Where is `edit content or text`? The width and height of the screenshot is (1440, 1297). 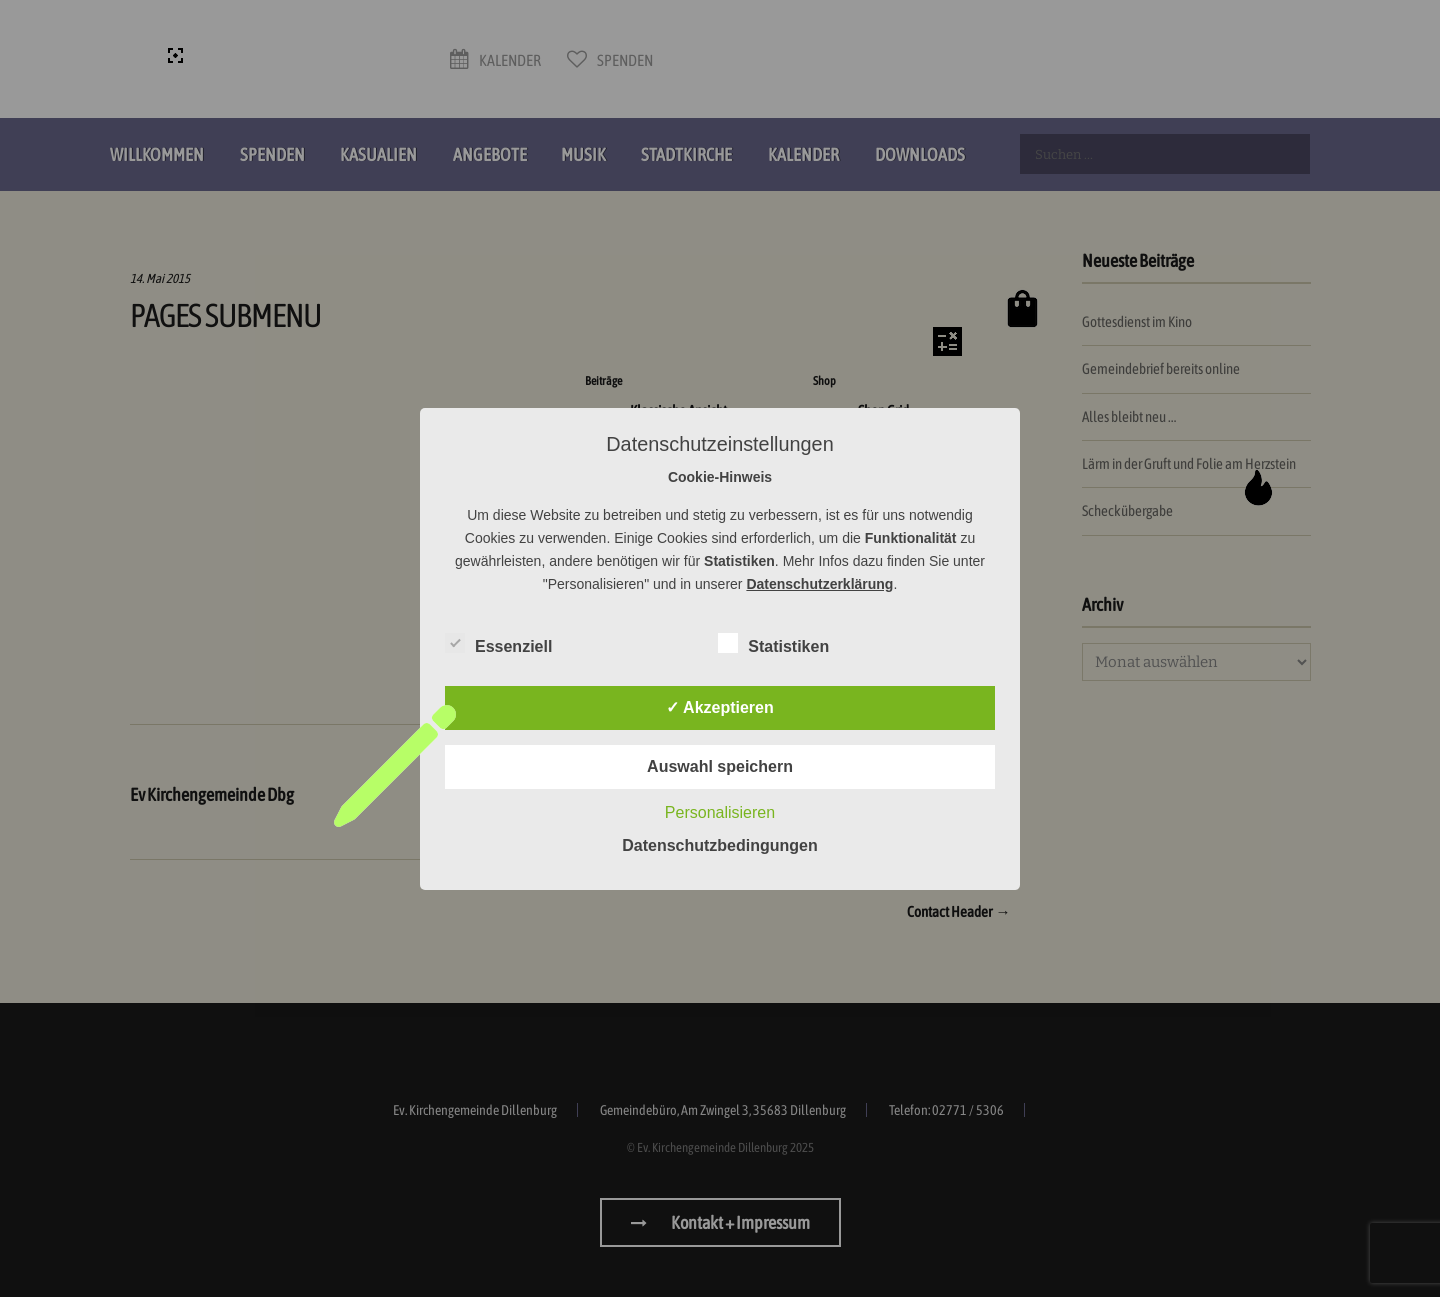
edit content or text is located at coordinates (395, 766).